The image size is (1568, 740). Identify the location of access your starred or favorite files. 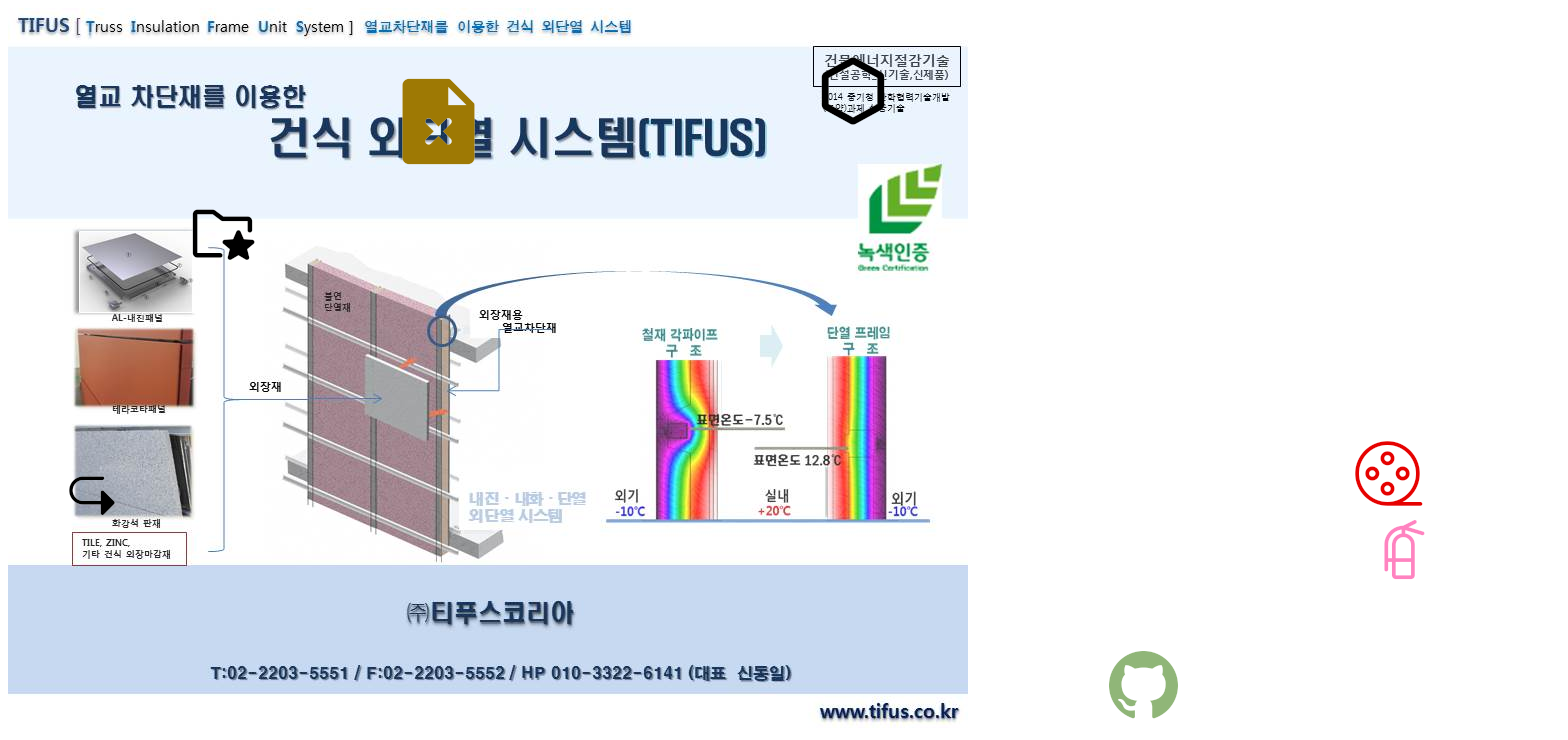
(222, 232).